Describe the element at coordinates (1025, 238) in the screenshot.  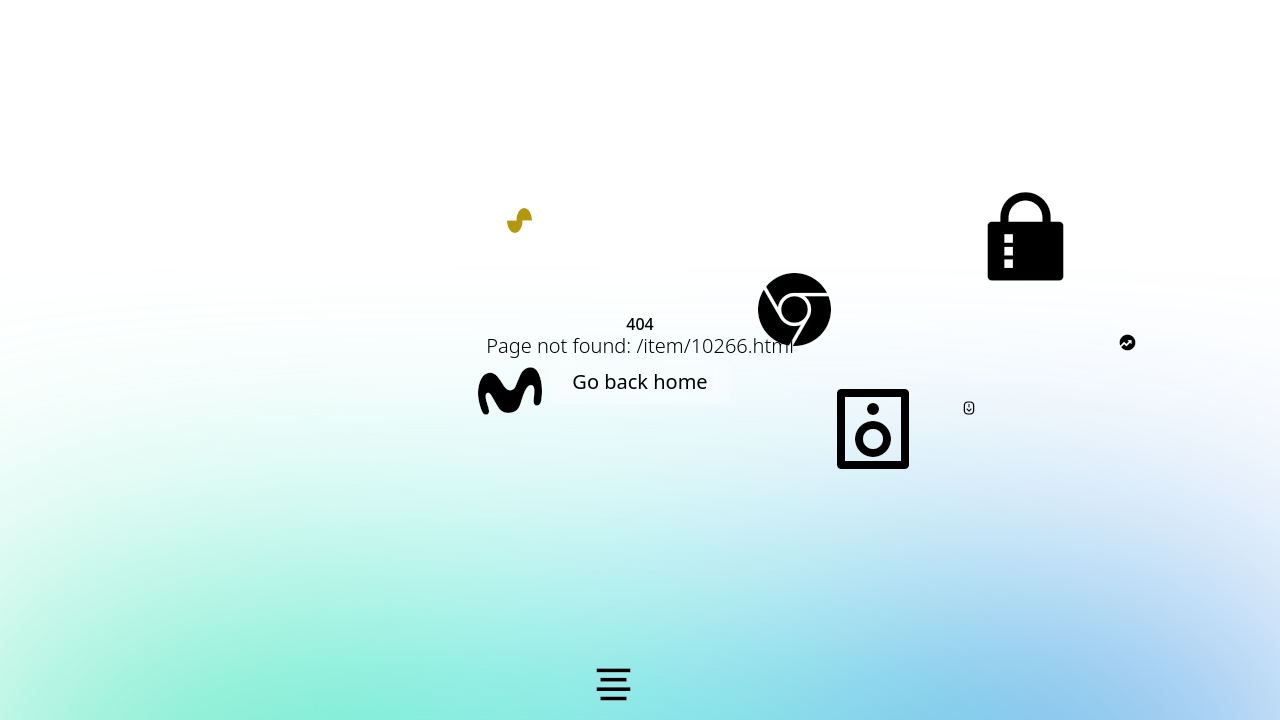
I see `access a private git repository` at that location.